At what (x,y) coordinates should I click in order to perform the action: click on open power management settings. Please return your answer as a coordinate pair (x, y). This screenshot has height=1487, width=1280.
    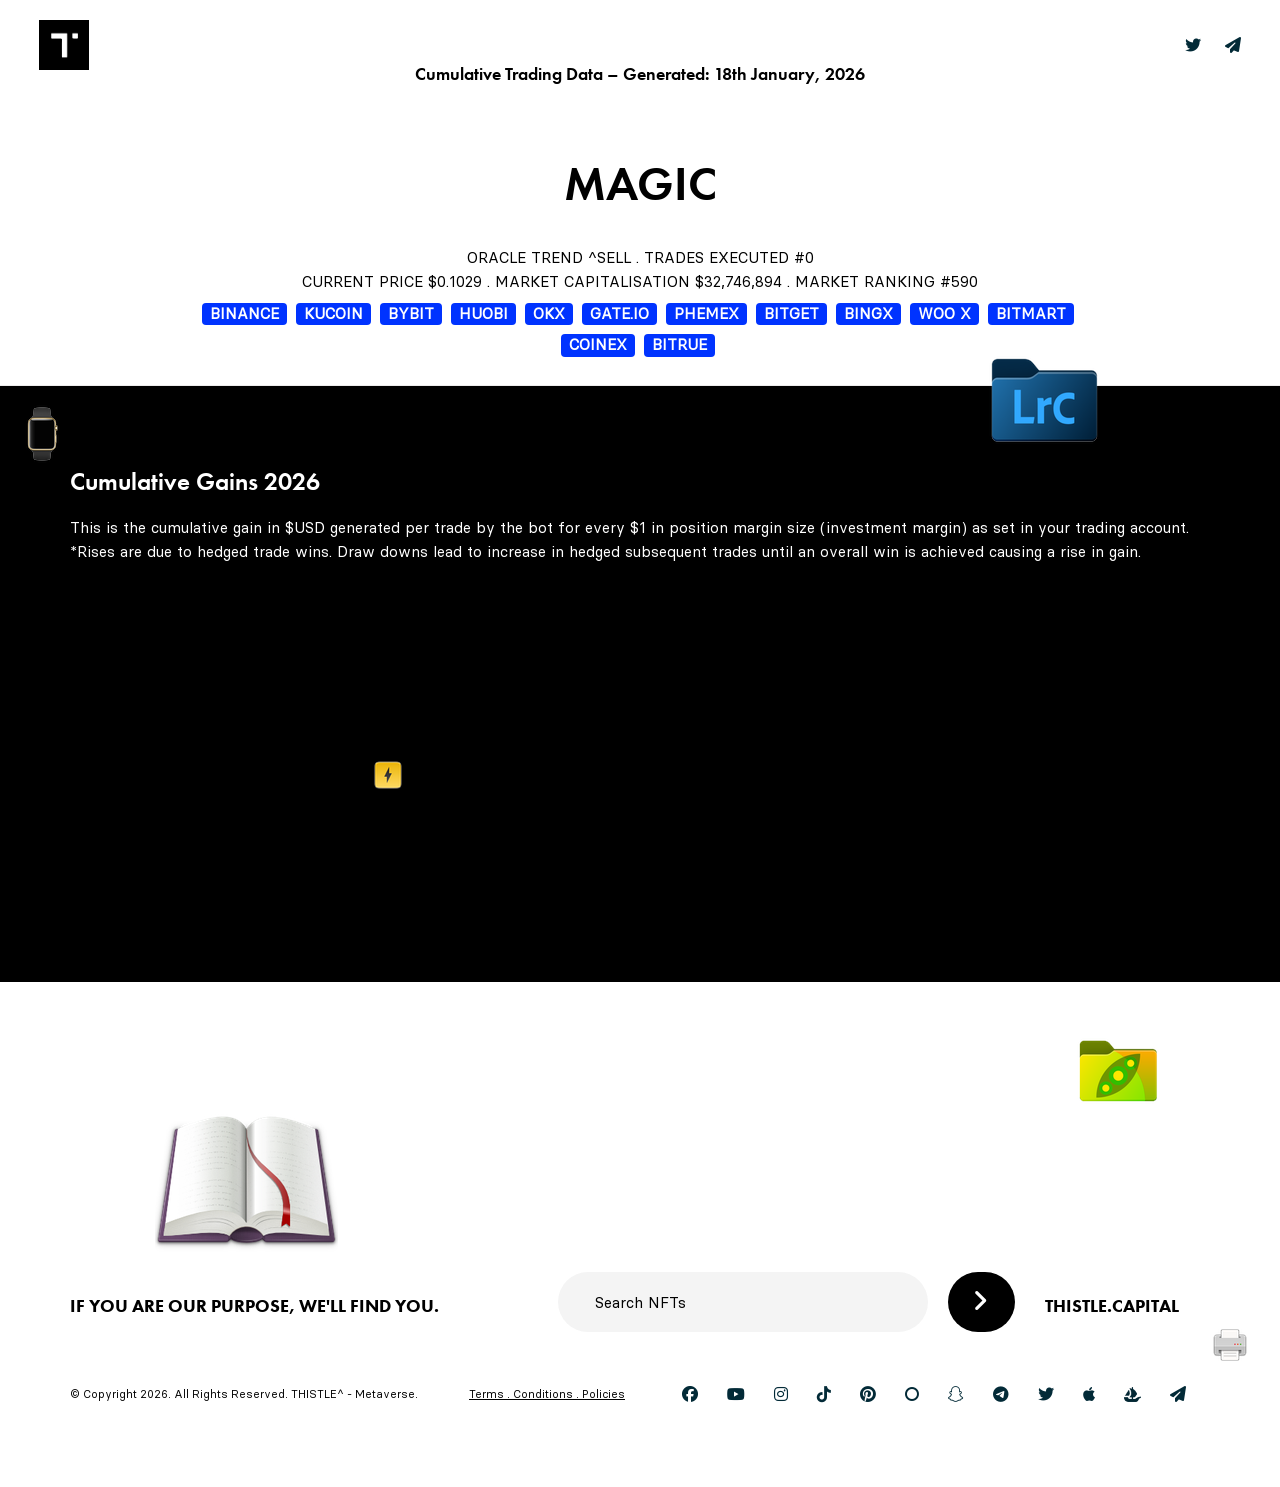
    Looking at the image, I should click on (388, 775).